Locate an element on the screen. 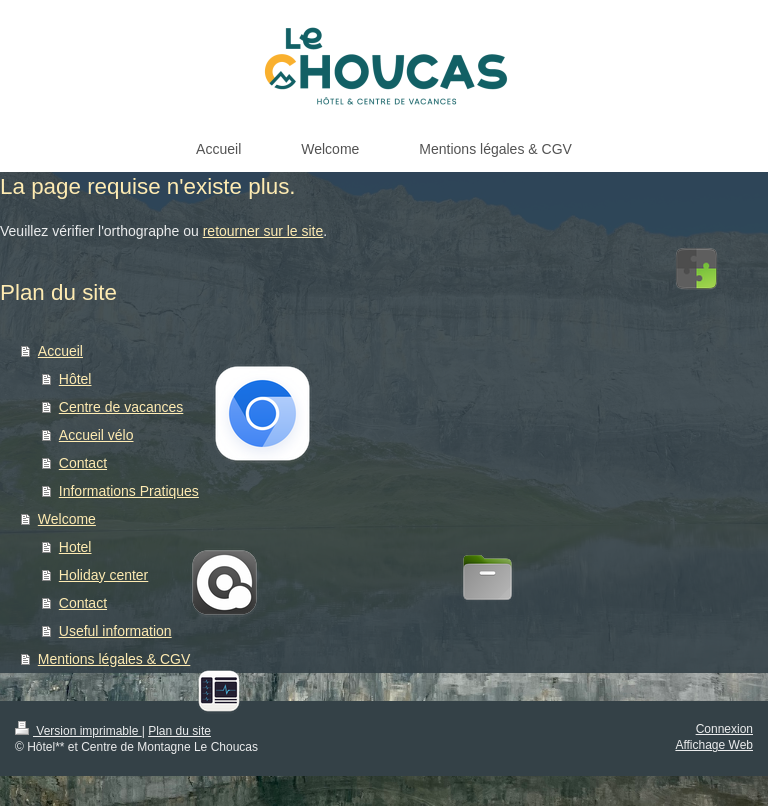 The image size is (768, 806). open giada audio sequencer application is located at coordinates (224, 582).